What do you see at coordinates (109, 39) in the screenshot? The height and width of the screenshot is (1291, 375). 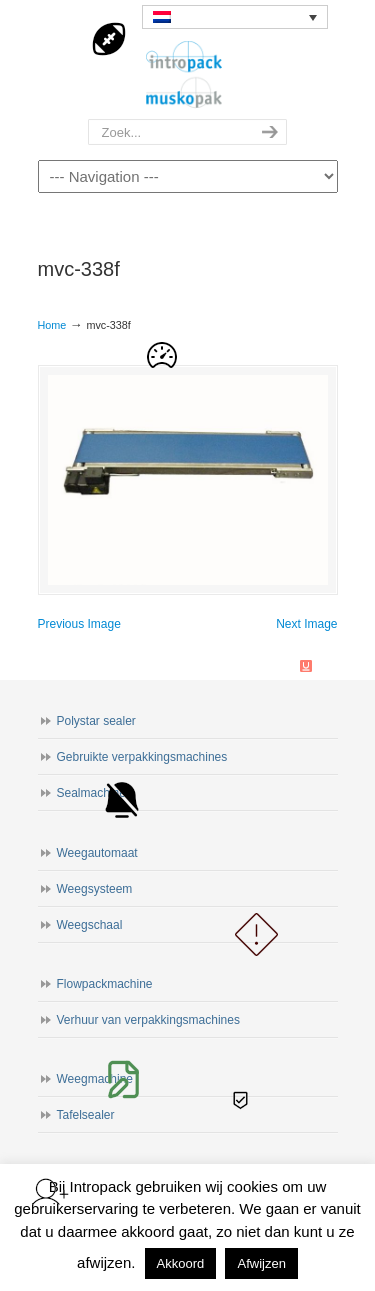 I see `access sports scores and updates` at bounding box center [109, 39].